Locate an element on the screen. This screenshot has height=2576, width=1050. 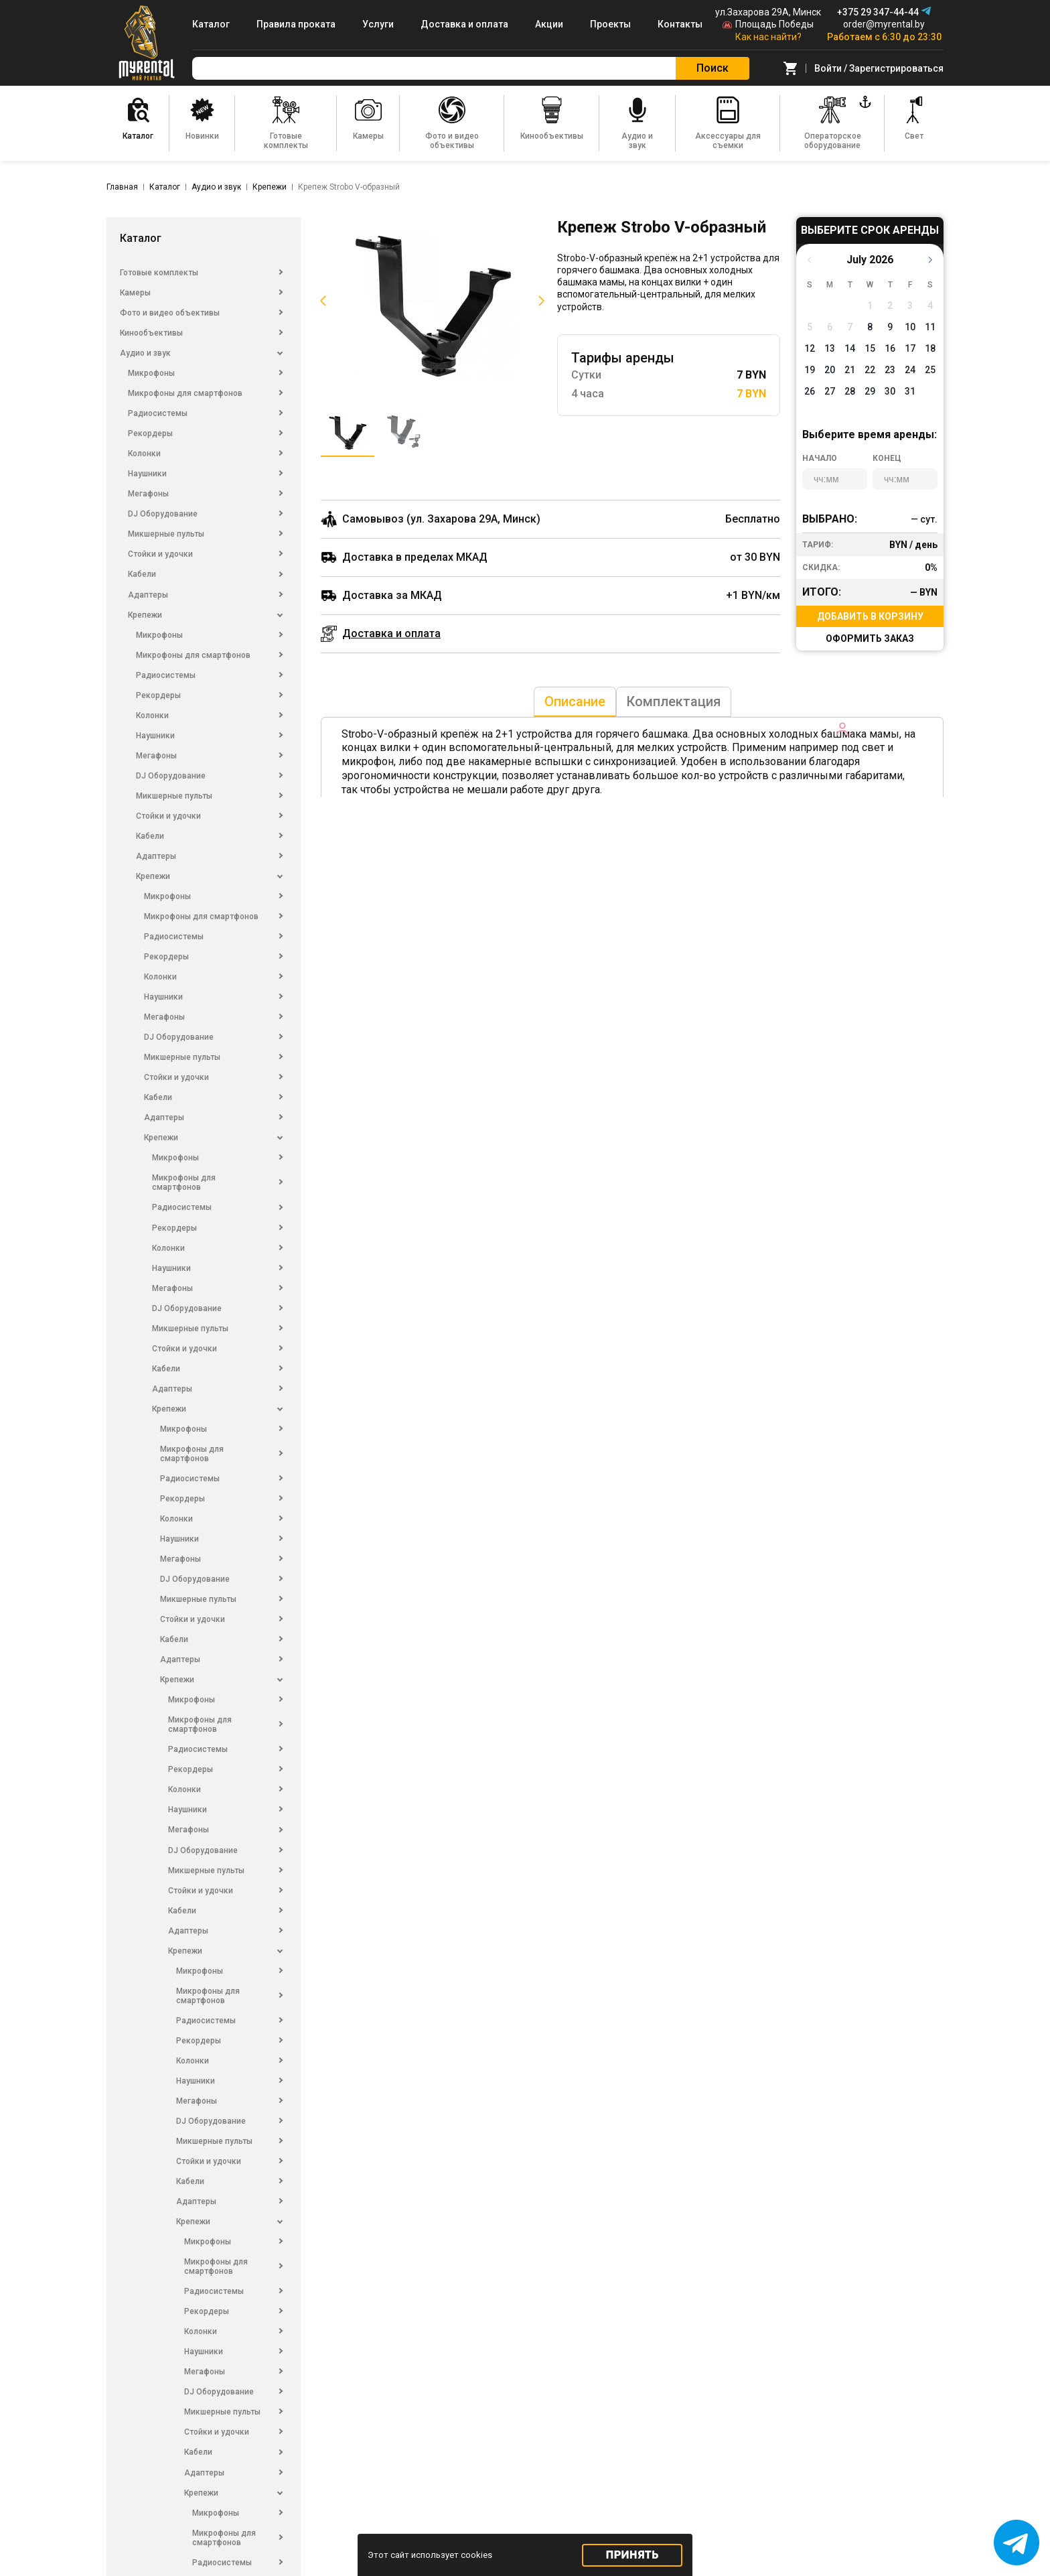
view user profile is located at coordinates (842, 729).